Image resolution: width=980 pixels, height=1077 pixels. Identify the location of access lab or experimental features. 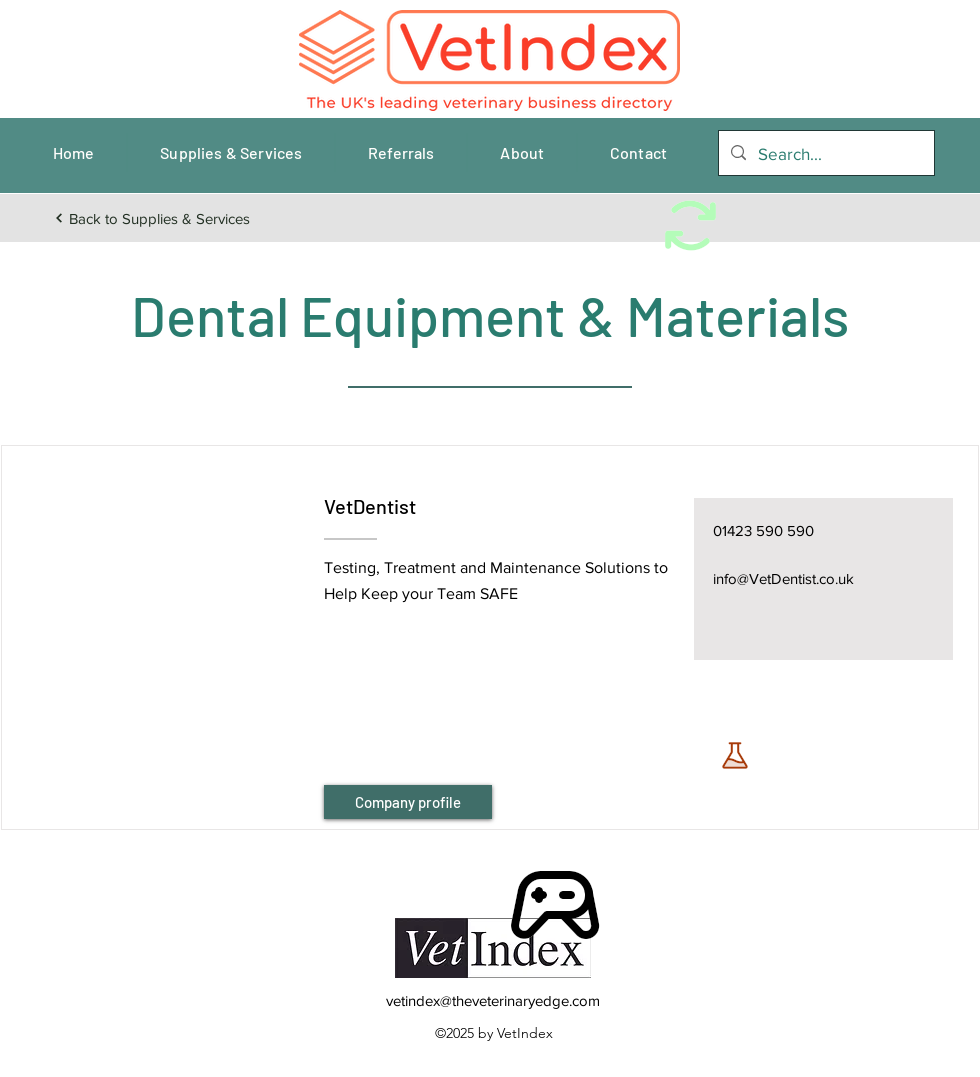
(735, 756).